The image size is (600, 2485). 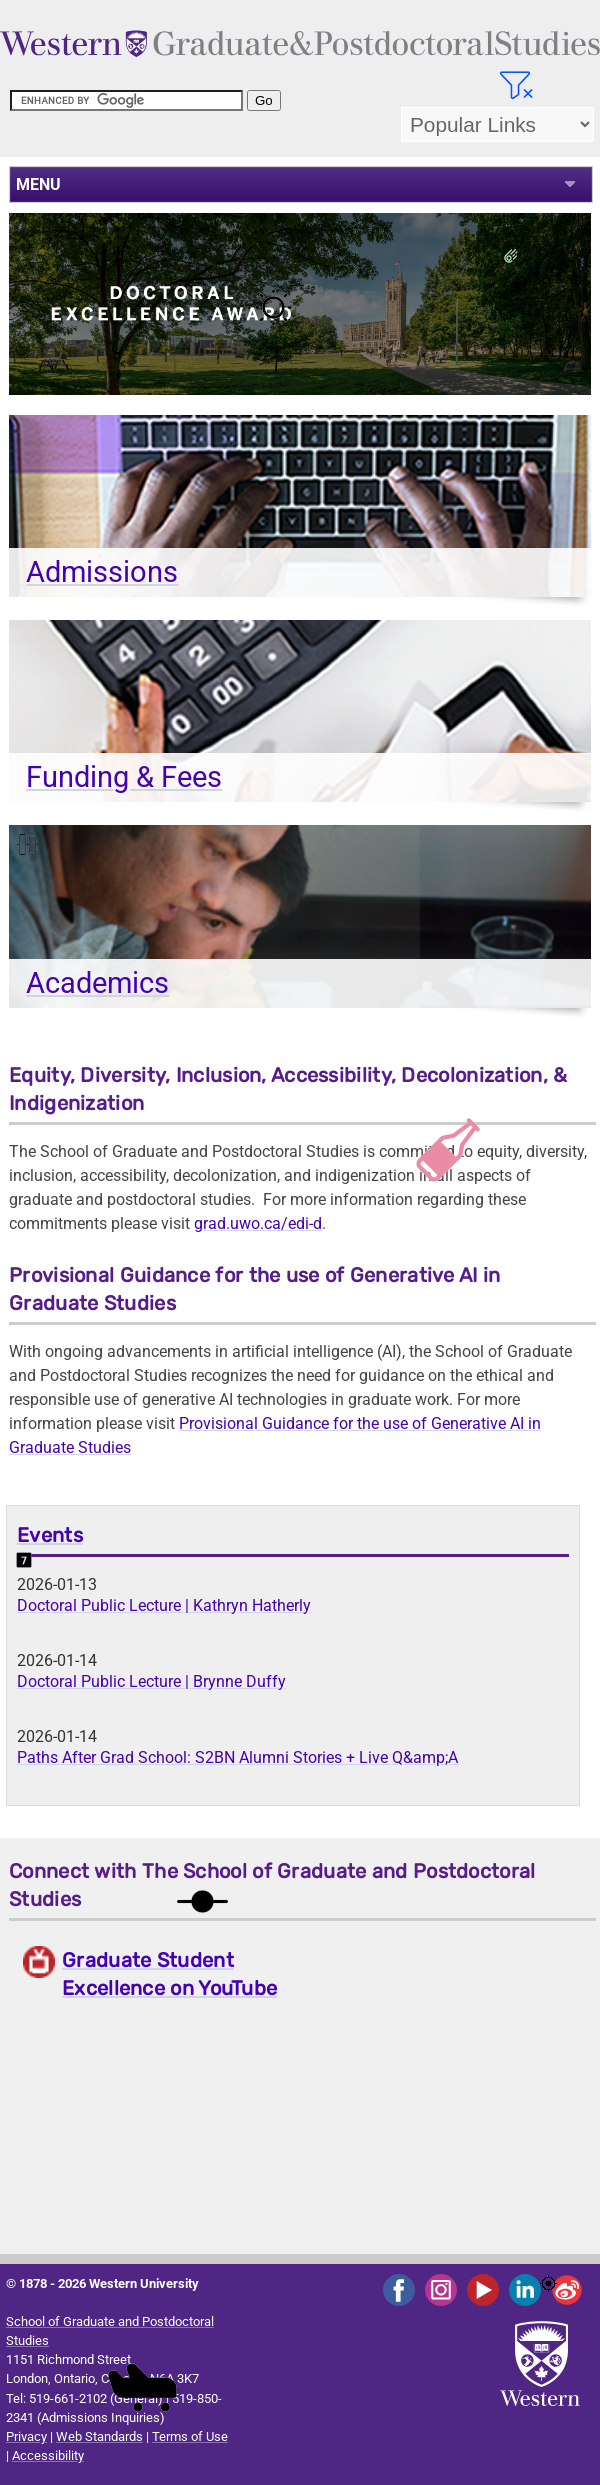 What do you see at coordinates (24, 1560) in the screenshot?
I see `select or input the number seven` at bounding box center [24, 1560].